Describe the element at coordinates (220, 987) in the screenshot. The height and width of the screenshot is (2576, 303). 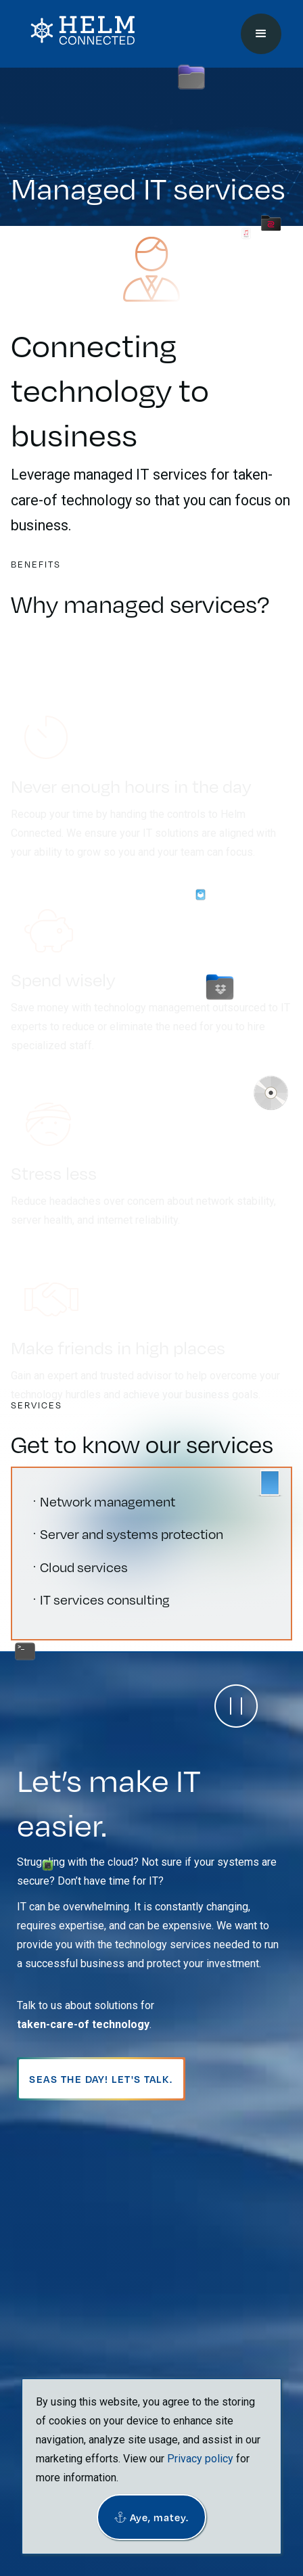
I see `open your dropbox synced folder` at that location.